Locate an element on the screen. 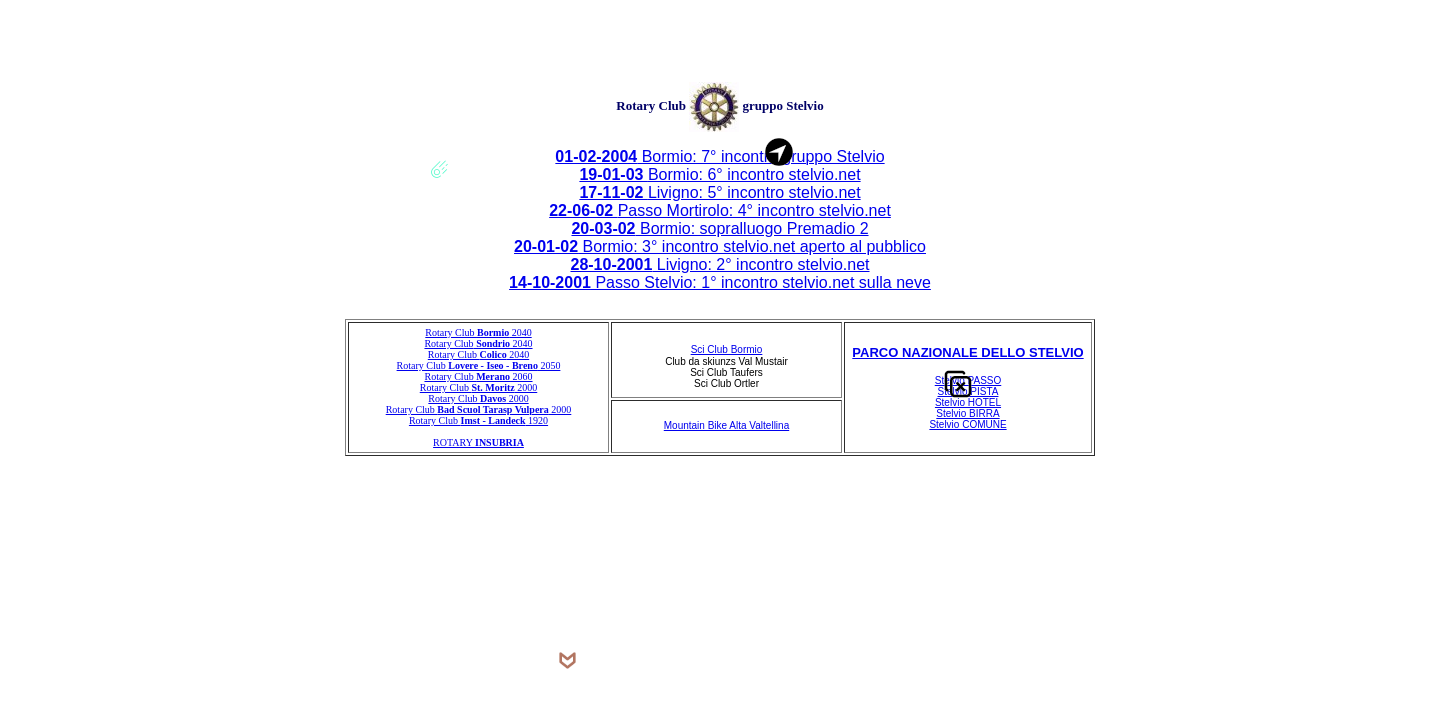 This screenshot has height=720, width=1440. cancel or remove a copied item is located at coordinates (958, 384).